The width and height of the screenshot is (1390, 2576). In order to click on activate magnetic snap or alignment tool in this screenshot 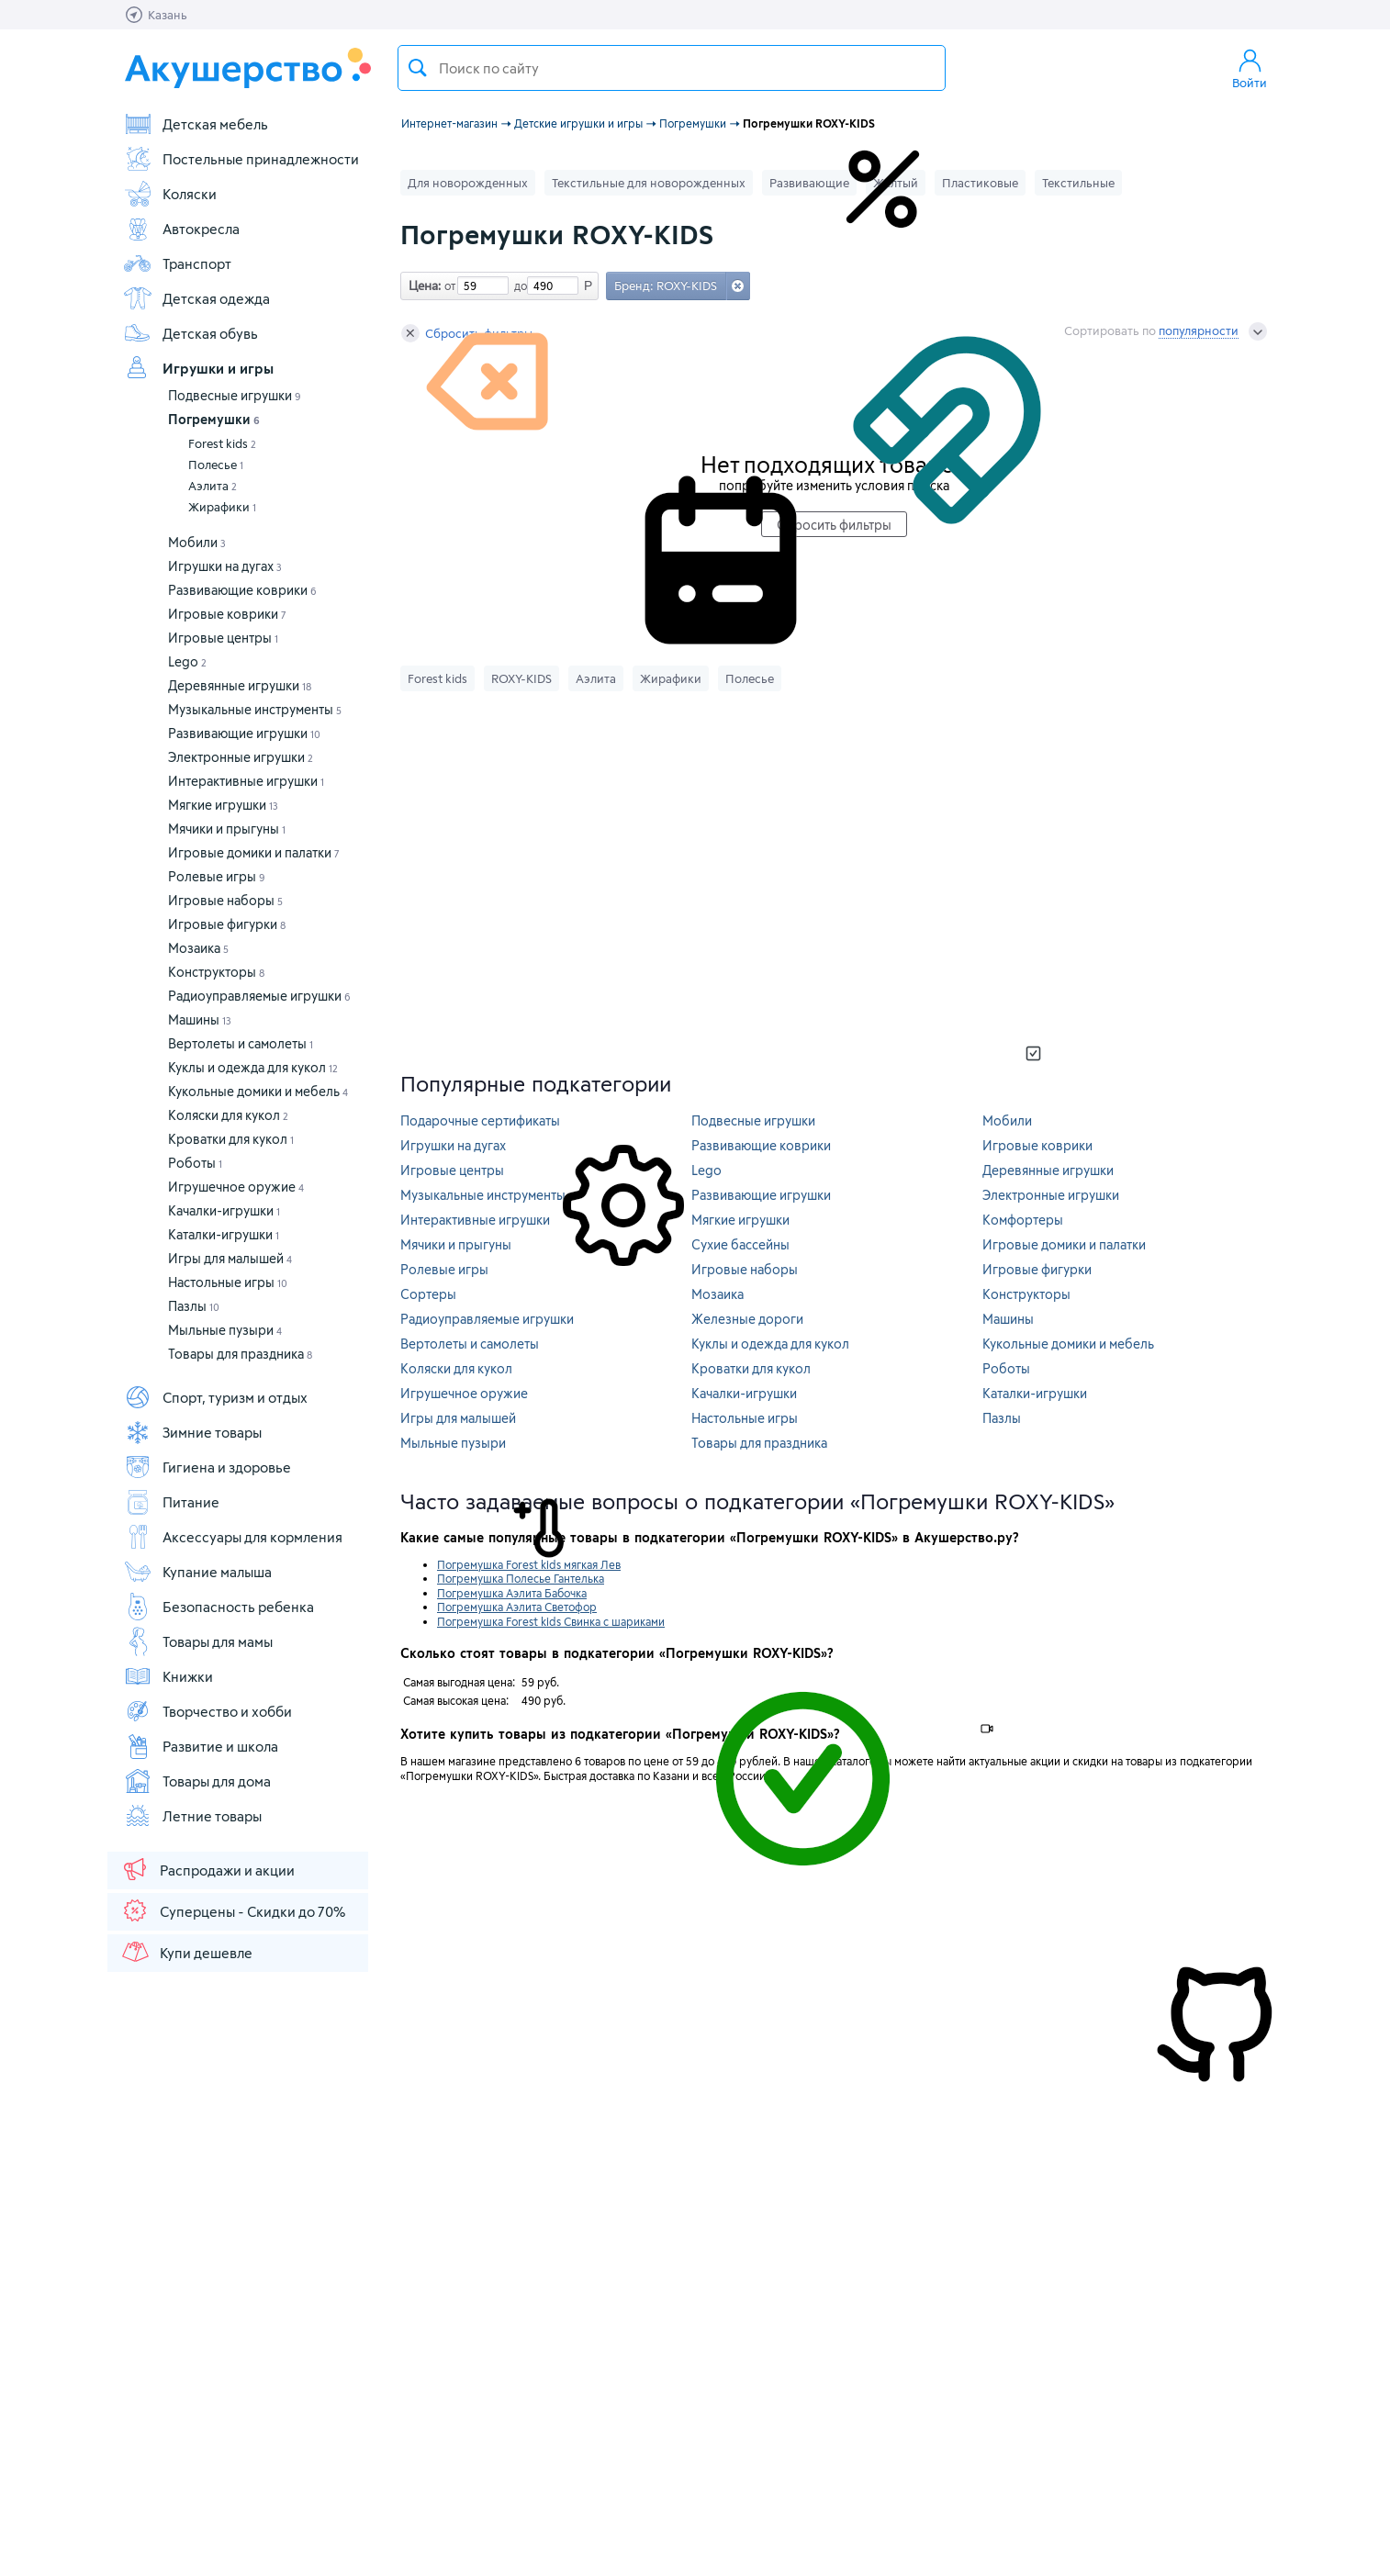, I will do `click(947, 430)`.